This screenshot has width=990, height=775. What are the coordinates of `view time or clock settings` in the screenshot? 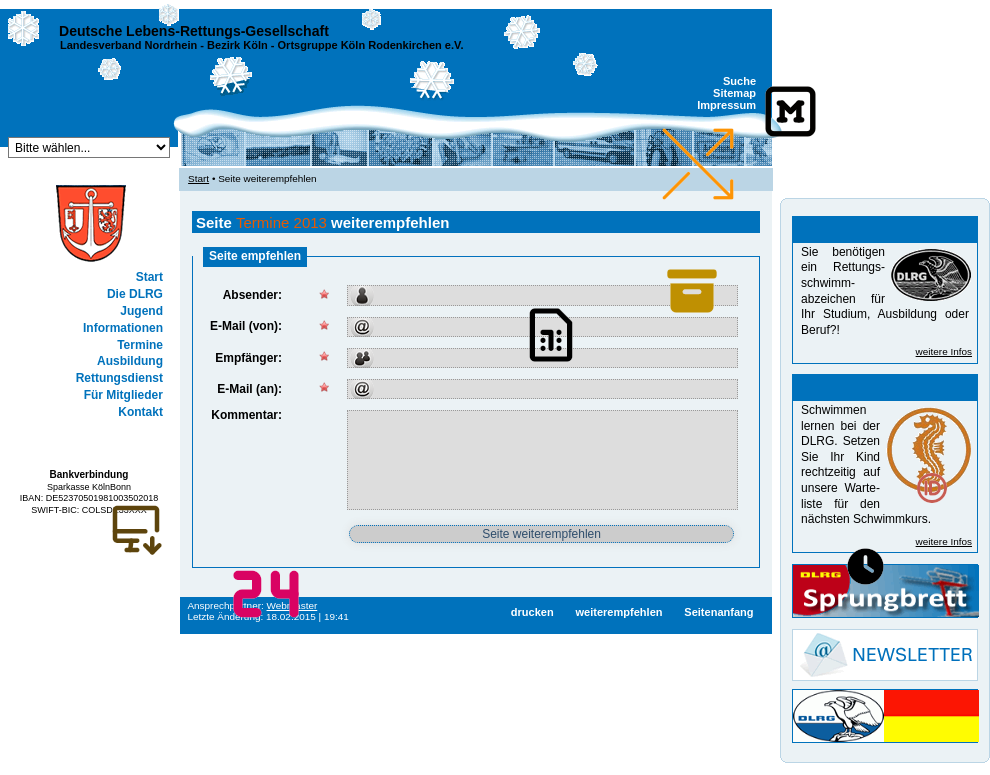 It's located at (865, 566).